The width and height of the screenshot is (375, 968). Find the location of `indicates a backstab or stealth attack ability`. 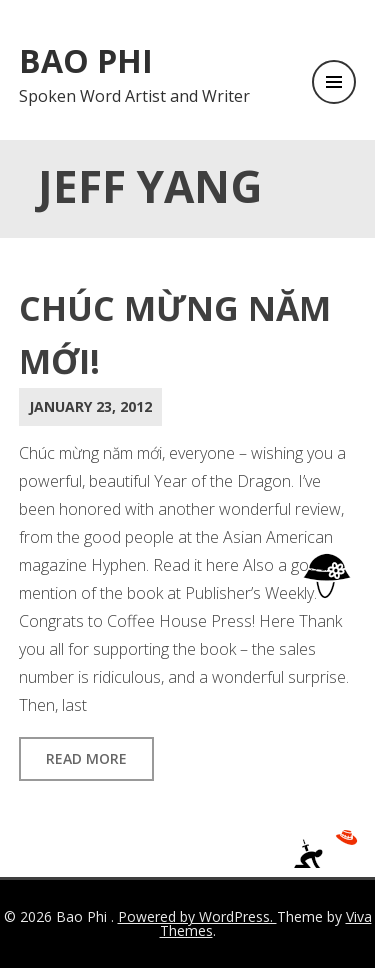

indicates a backstab or stealth attack ability is located at coordinates (308, 853).